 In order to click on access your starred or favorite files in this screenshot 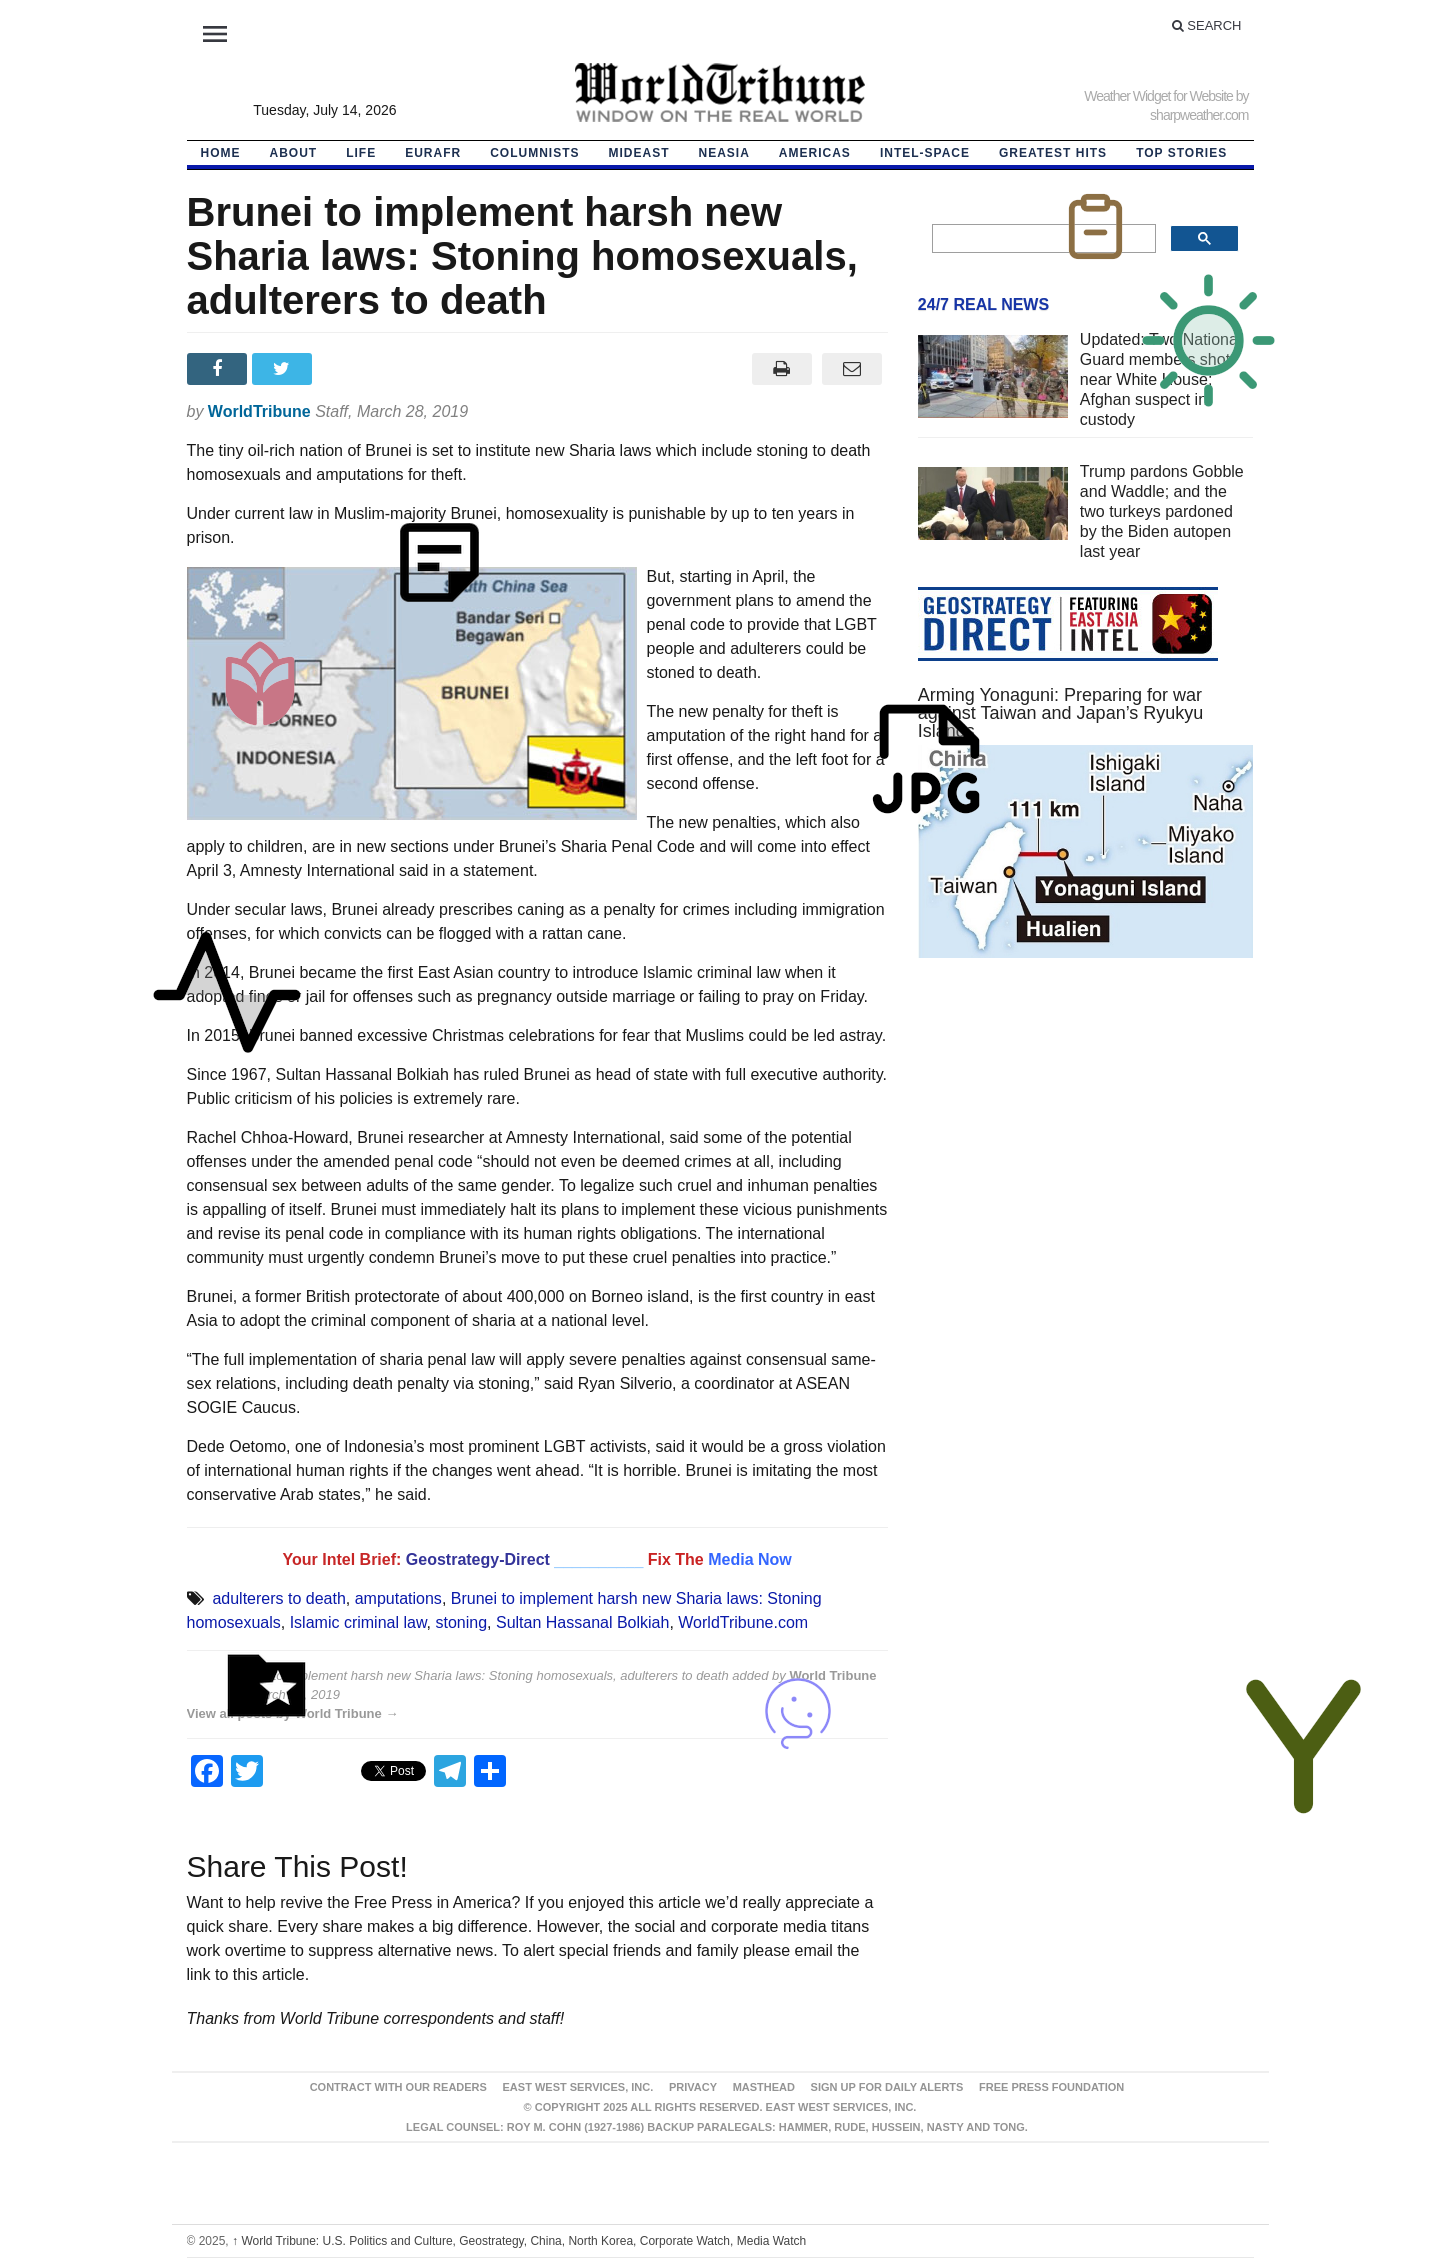, I will do `click(266, 1685)`.